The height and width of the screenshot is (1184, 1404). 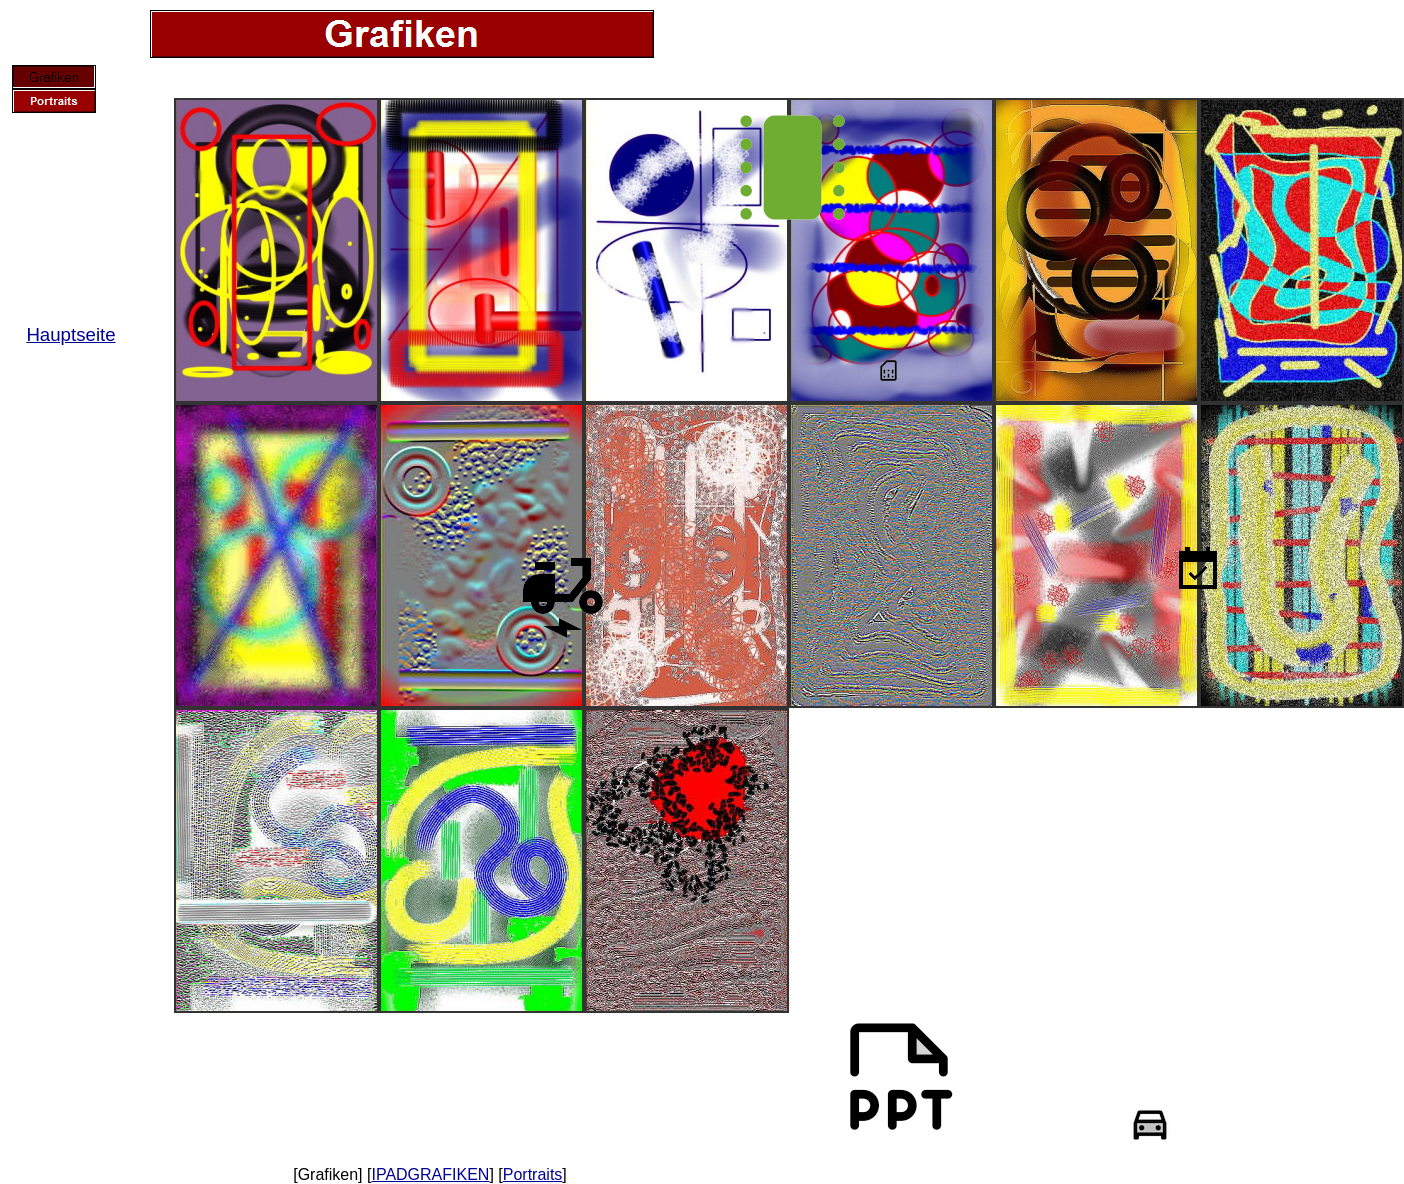 What do you see at coordinates (563, 594) in the screenshot?
I see `select electric moped as transportation mode` at bounding box center [563, 594].